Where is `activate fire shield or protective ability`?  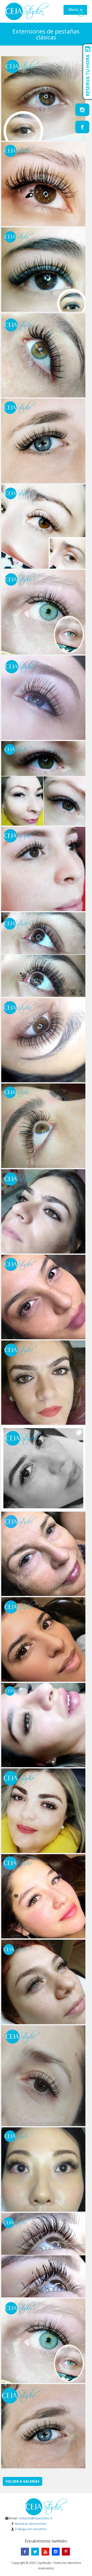 activate fire shield or protective ability is located at coordinates (81, 14).